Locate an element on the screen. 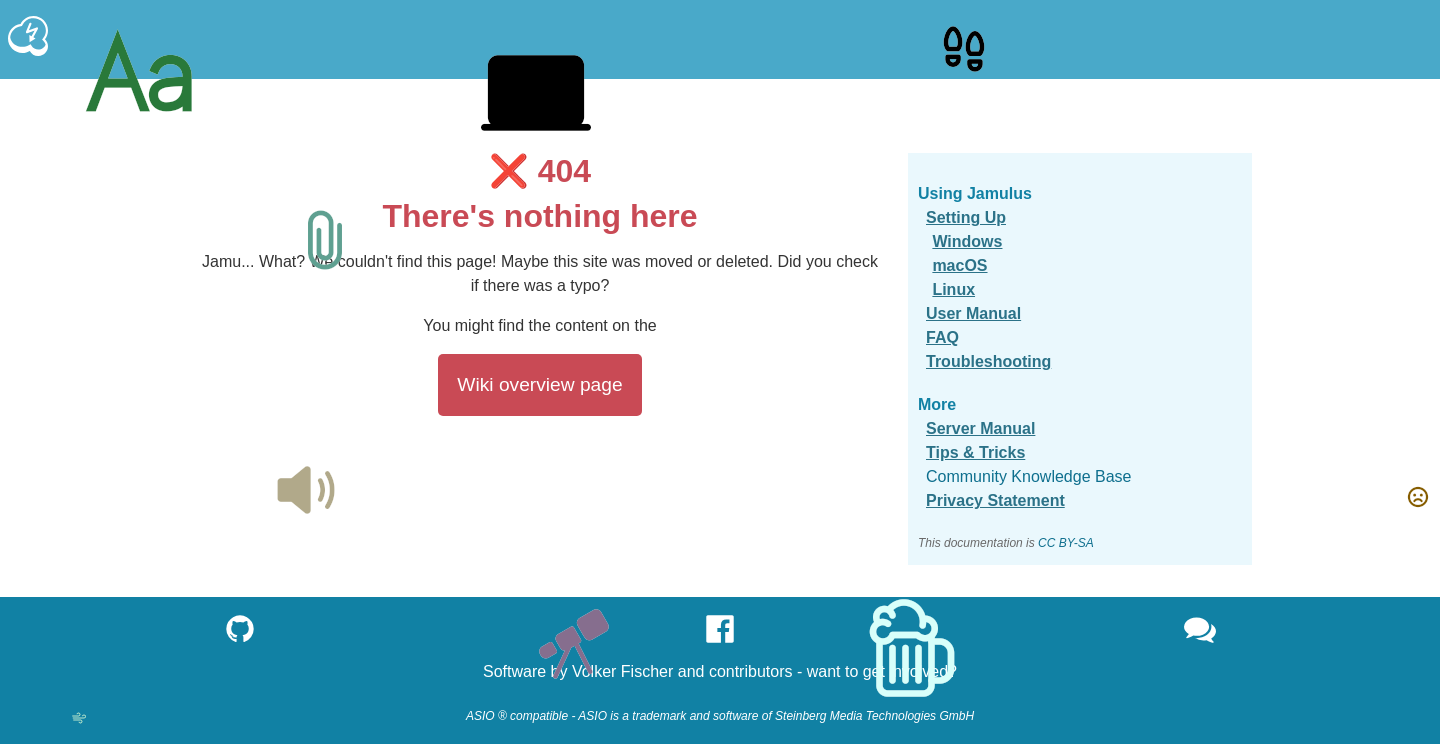 Image resolution: width=1440 pixels, height=744 pixels. explore or discover new content is located at coordinates (574, 644).